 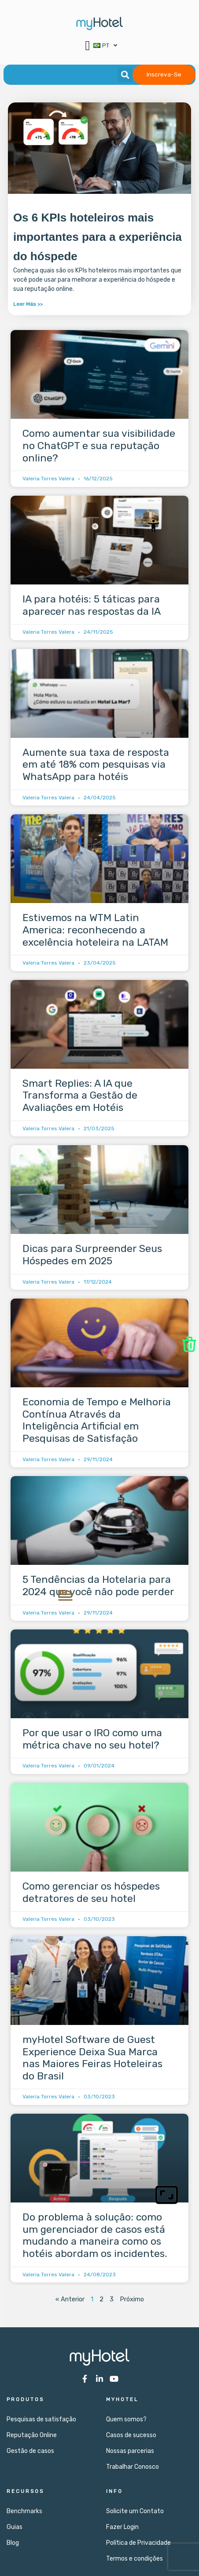 What do you see at coordinates (153, 526) in the screenshot?
I see `access accessibility settings` at bounding box center [153, 526].